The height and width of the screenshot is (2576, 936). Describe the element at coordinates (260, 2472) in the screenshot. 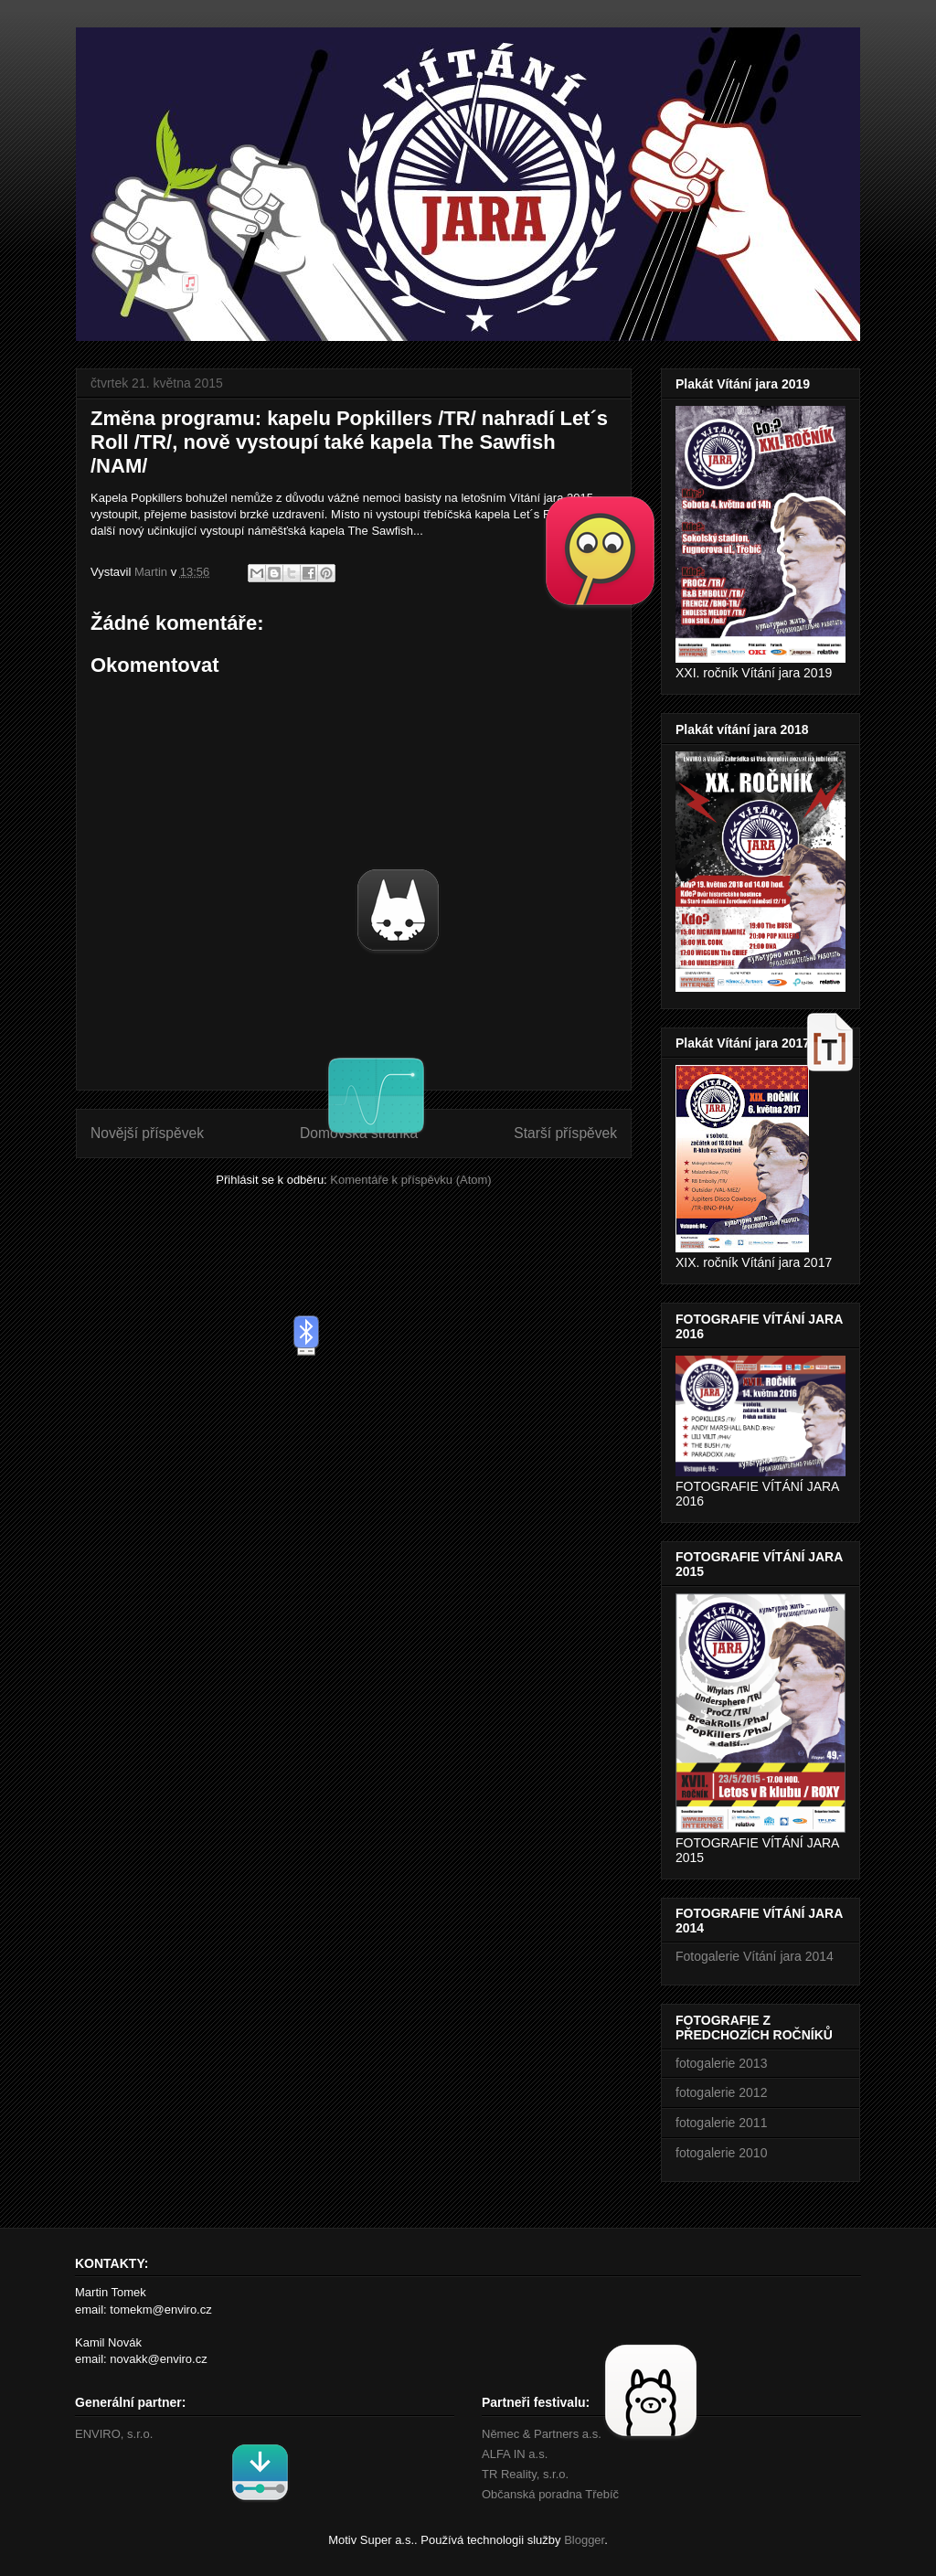

I see `open the ubiquity installer application` at that location.